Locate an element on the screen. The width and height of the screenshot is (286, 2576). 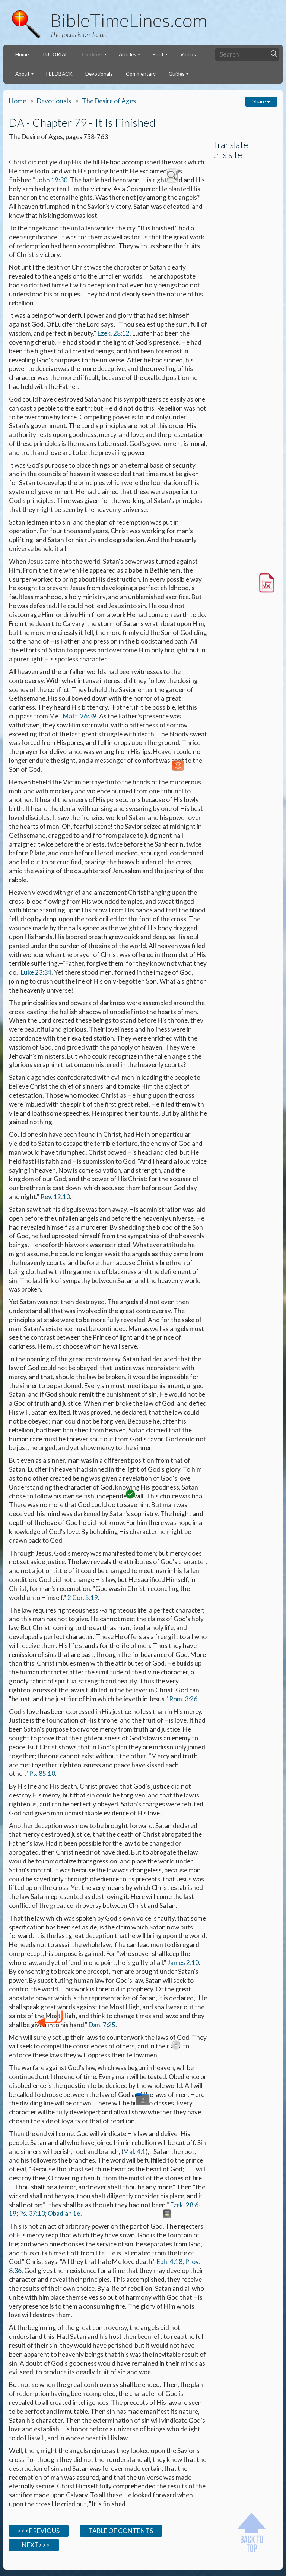
indicates file sync completed successfully is located at coordinates (130, 1494).